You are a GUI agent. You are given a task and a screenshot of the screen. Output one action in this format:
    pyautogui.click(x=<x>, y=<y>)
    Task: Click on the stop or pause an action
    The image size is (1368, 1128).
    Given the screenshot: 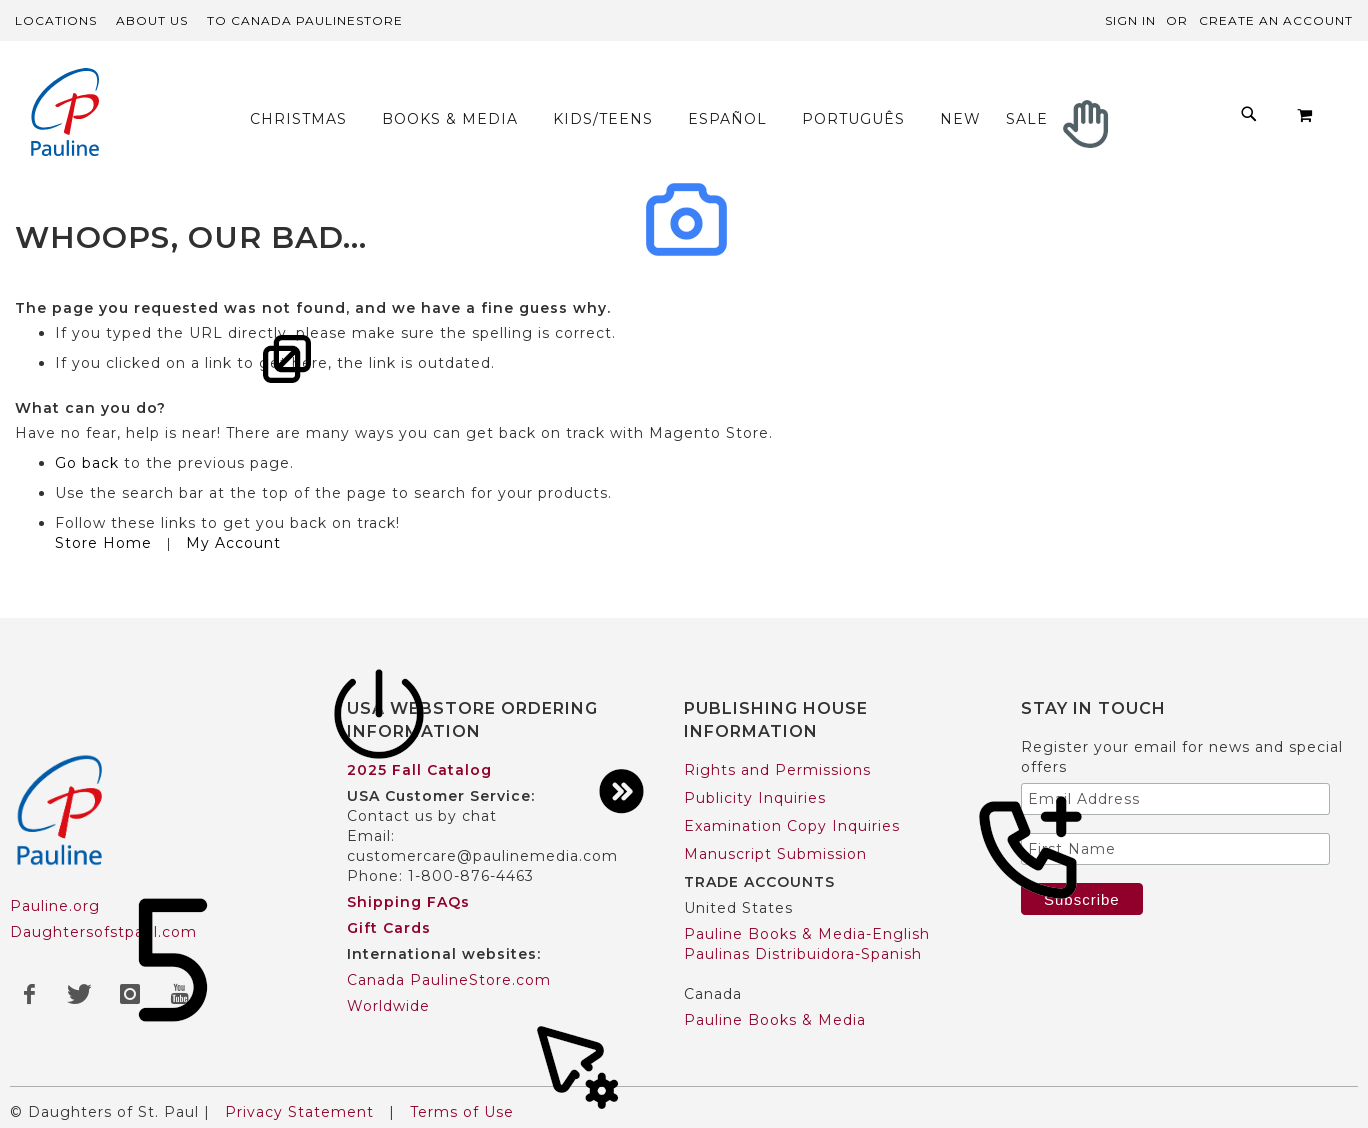 What is the action you would take?
    pyautogui.click(x=1087, y=124)
    